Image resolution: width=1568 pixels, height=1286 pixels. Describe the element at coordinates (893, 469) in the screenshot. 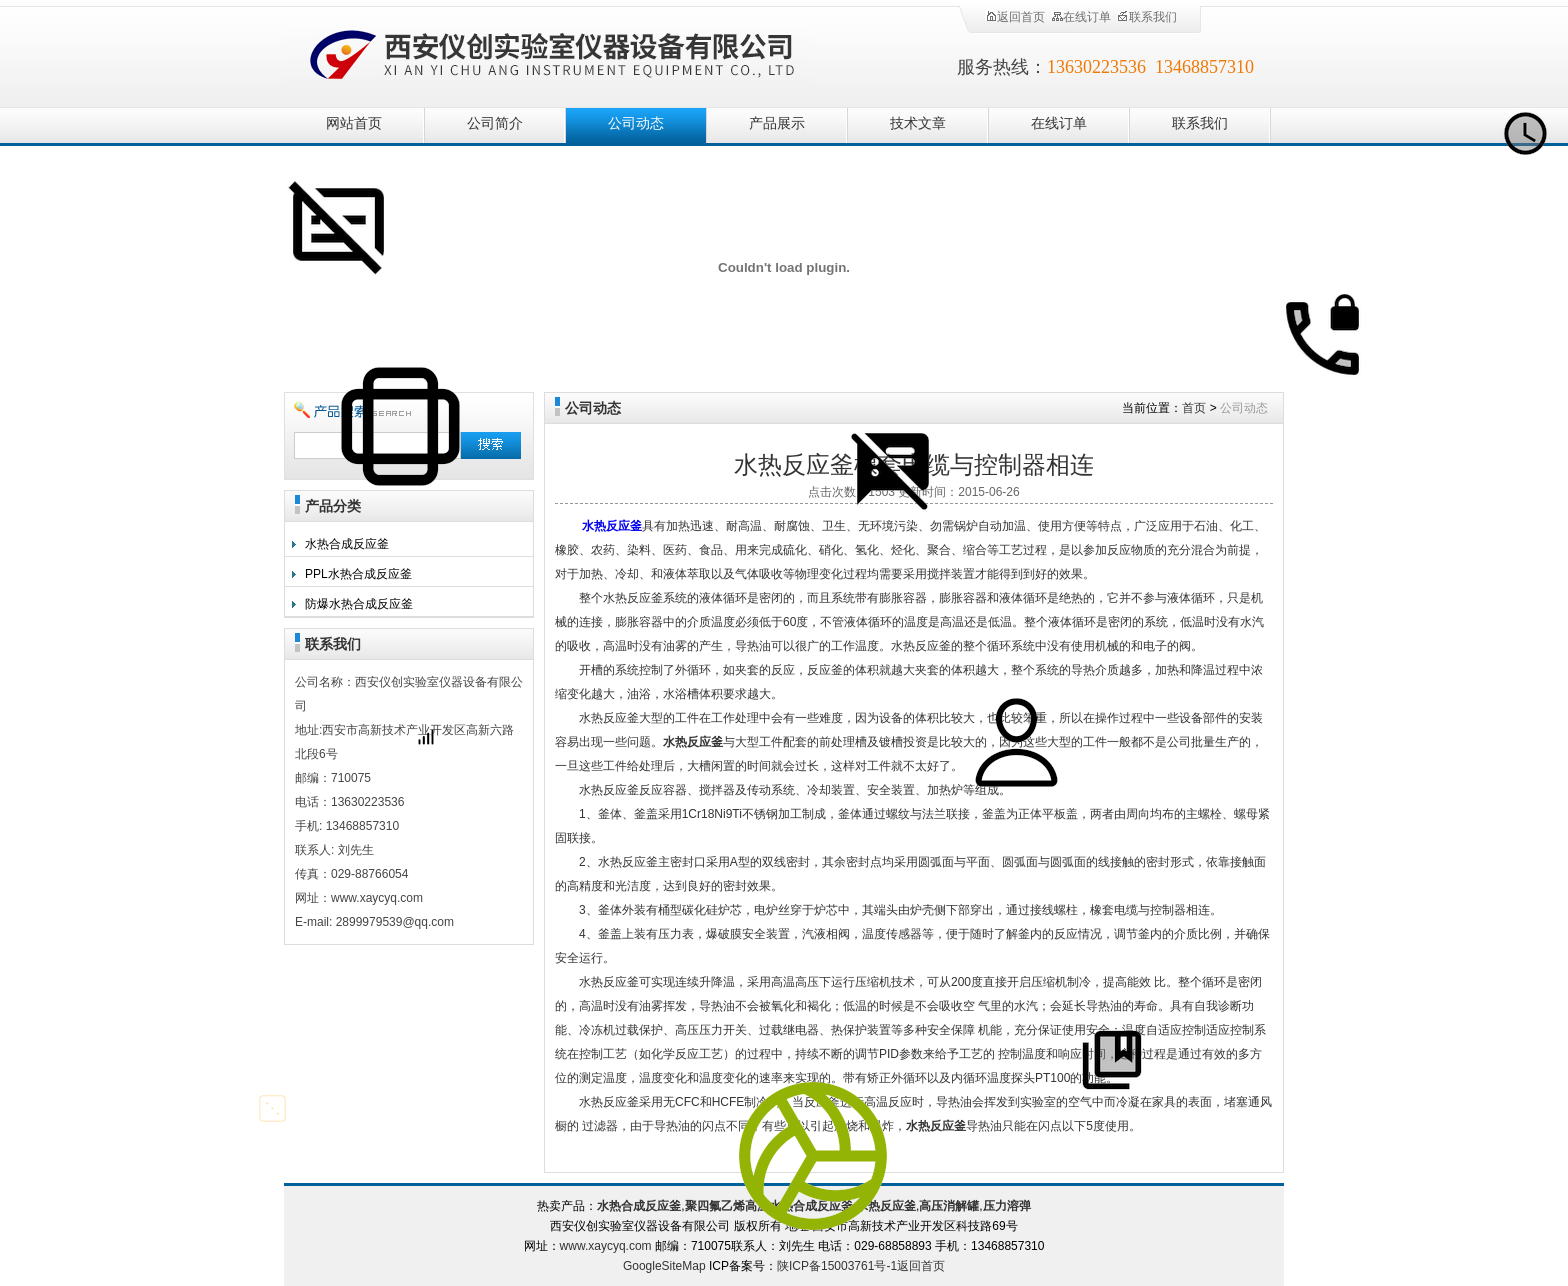

I see `mute or disable speaker notes` at that location.